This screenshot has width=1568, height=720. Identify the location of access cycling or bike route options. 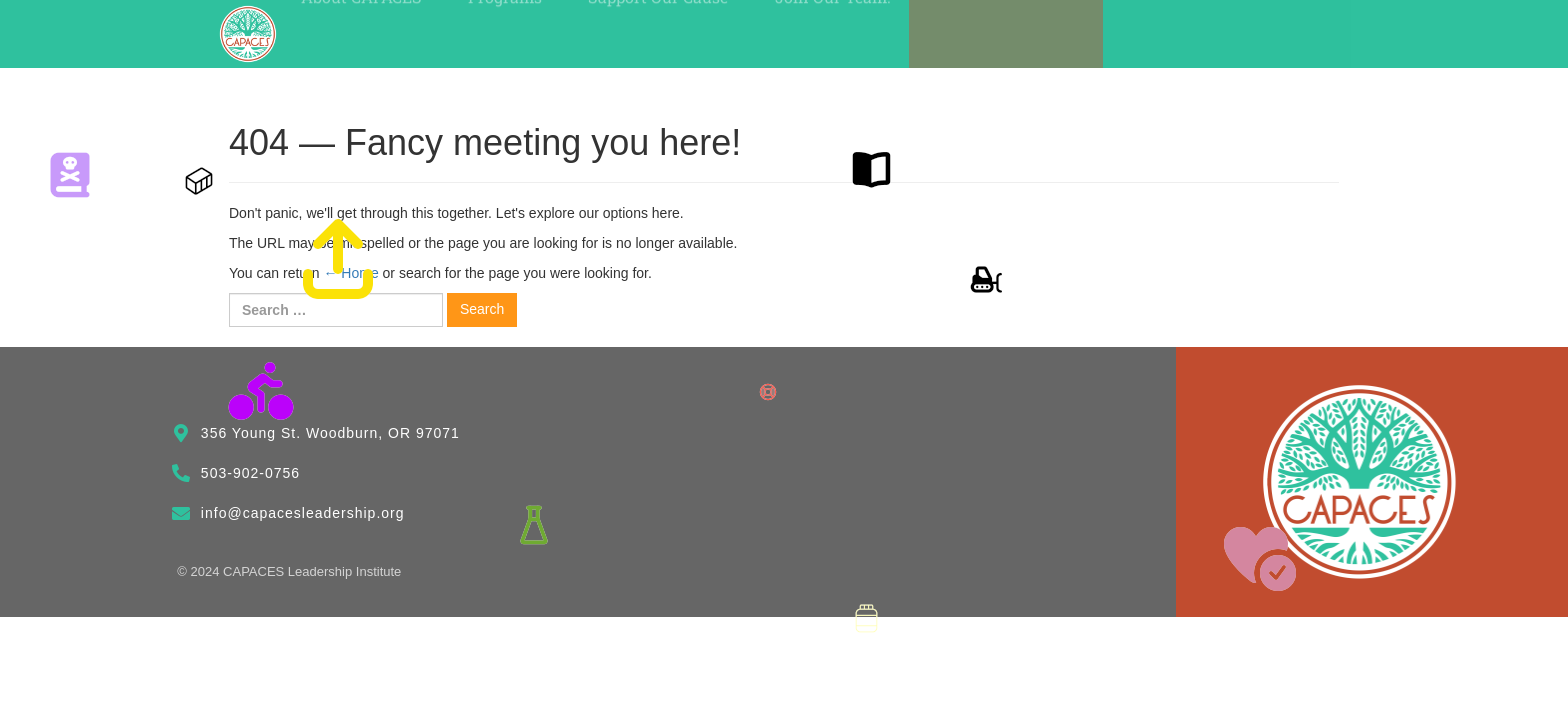
(261, 391).